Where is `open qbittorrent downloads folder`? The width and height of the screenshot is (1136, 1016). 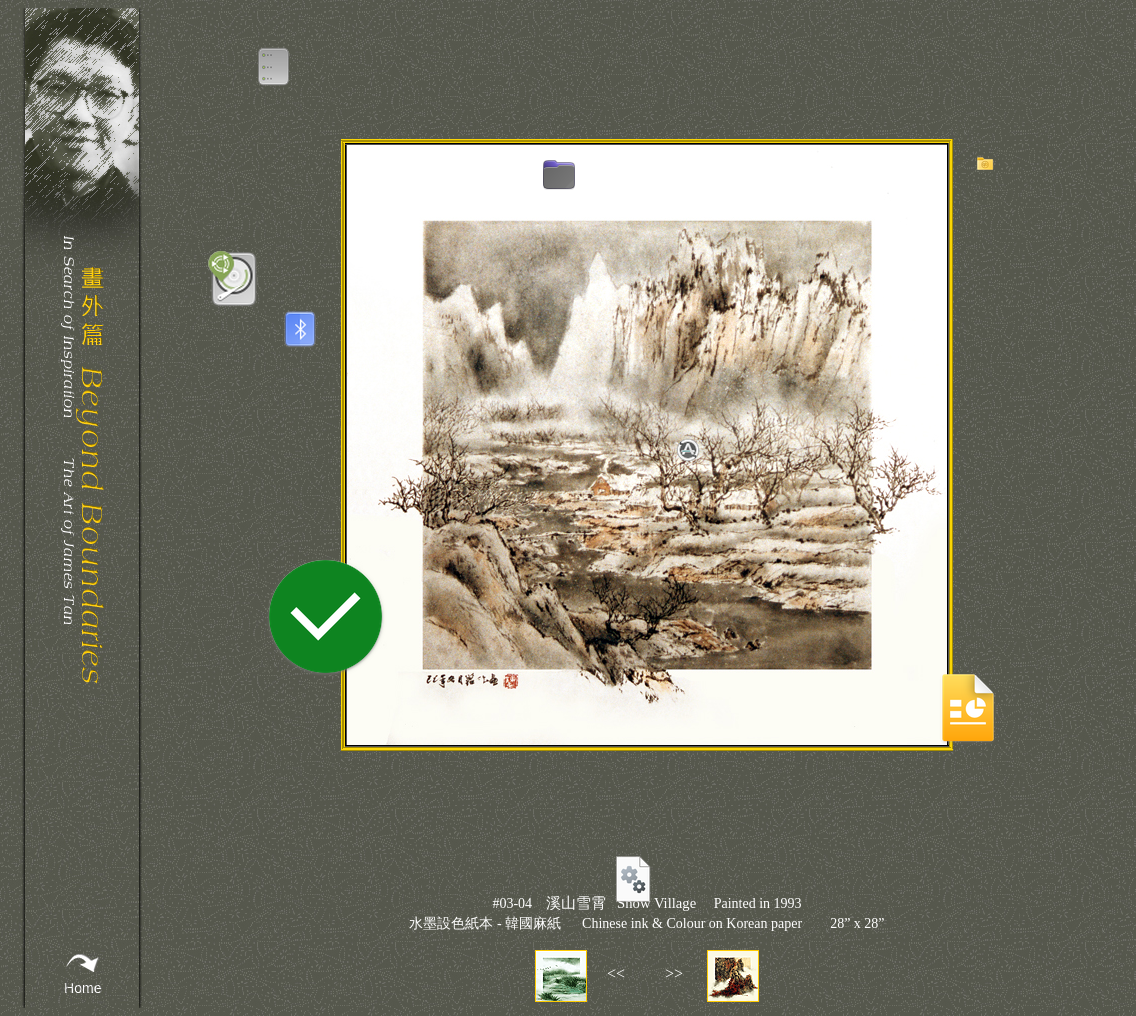 open qbittorrent downloads folder is located at coordinates (985, 164).